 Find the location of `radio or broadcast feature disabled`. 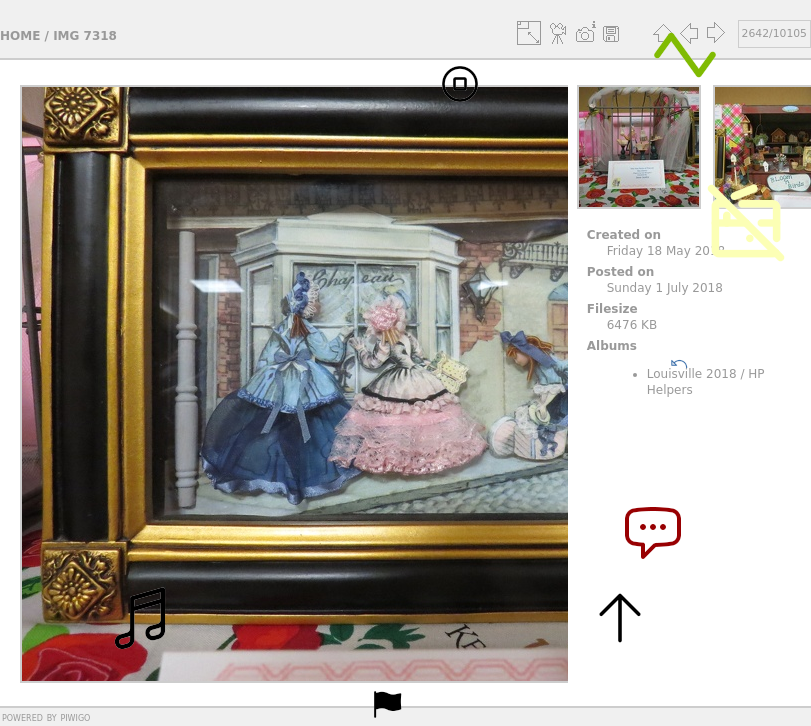

radio or broadcast feature disabled is located at coordinates (746, 223).